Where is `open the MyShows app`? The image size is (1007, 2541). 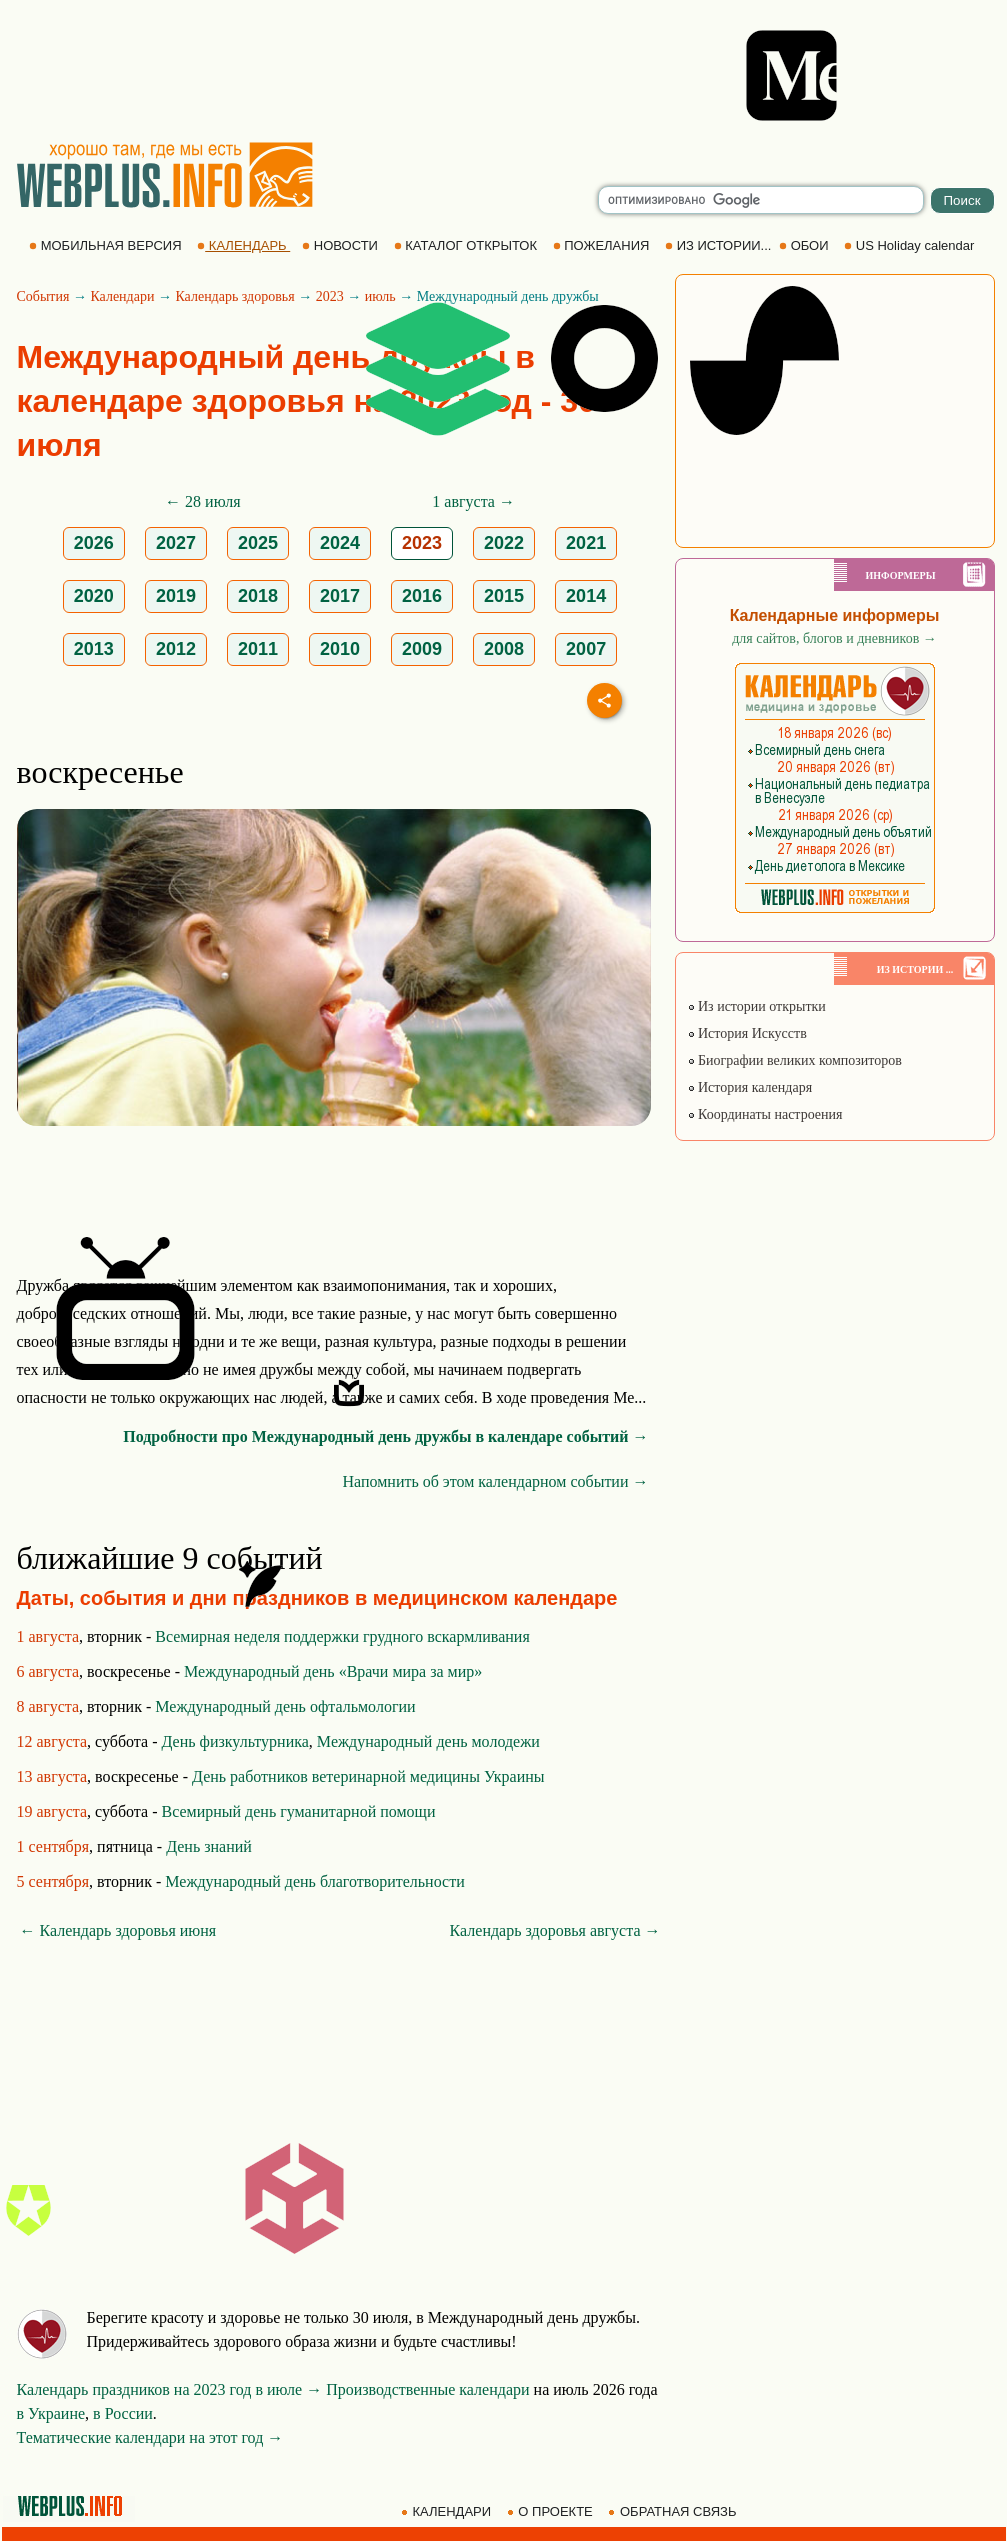
open the MyShows app is located at coordinates (125, 1308).